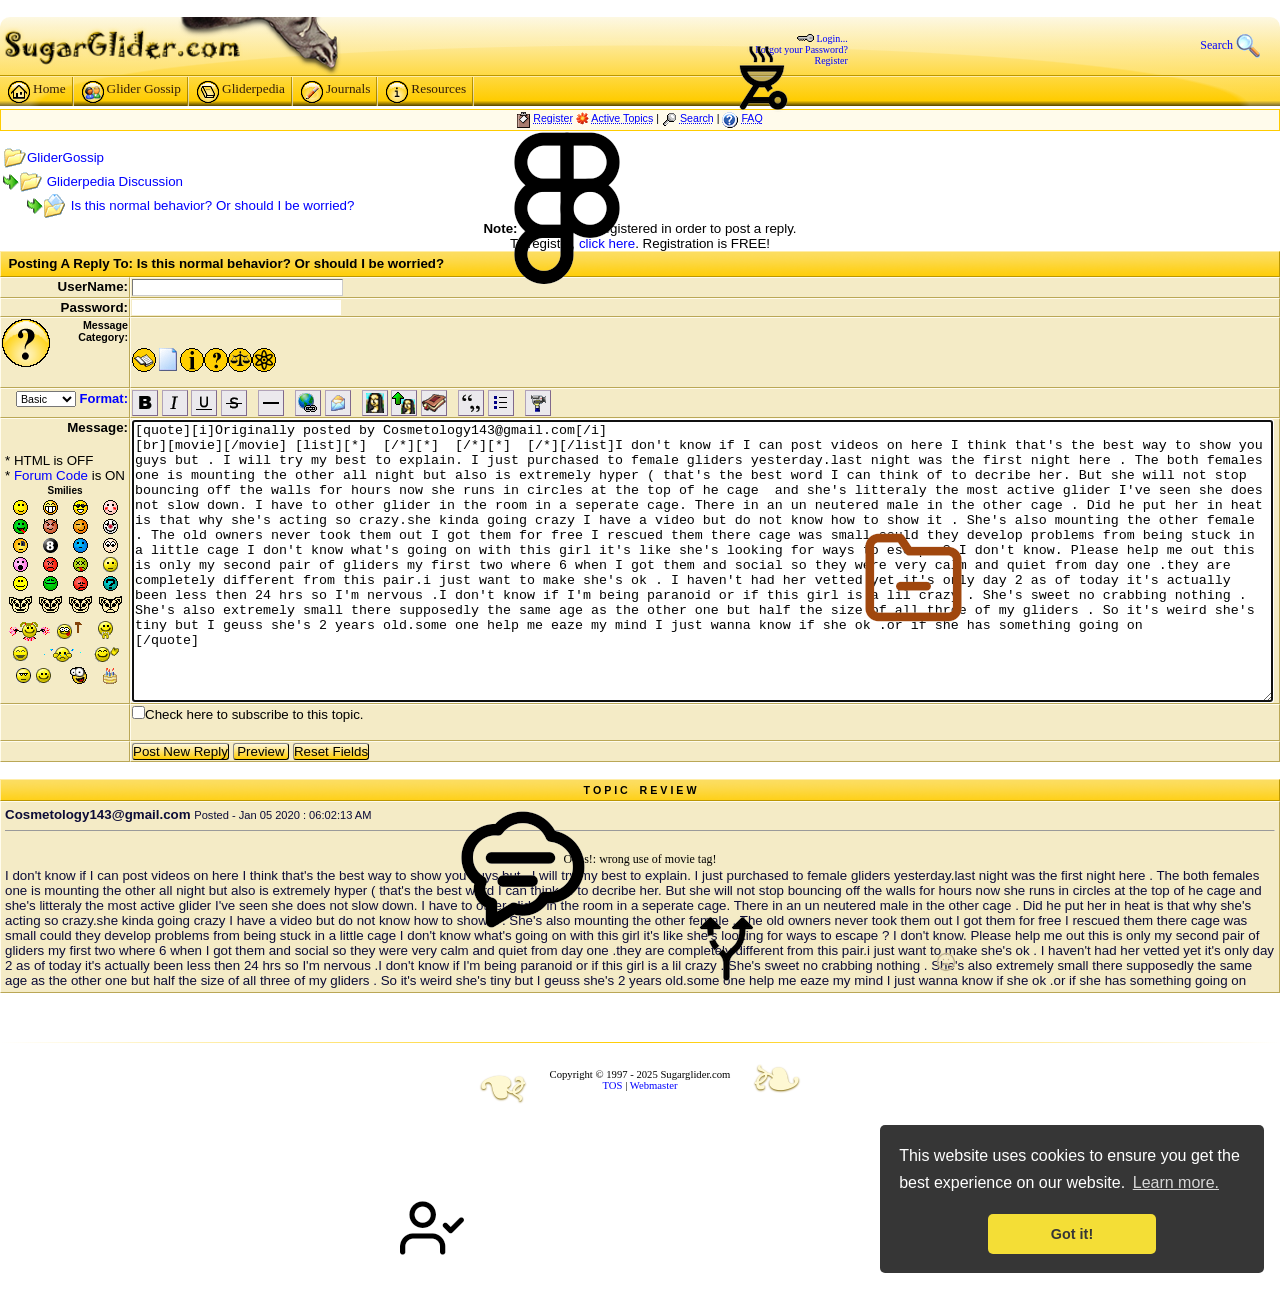 The width and height of the screenshot is (1280, 1289). What do you see at coordinates (567, 205) in the screenshot?
I see `open figma design tool` at bounding box center [567, 205].